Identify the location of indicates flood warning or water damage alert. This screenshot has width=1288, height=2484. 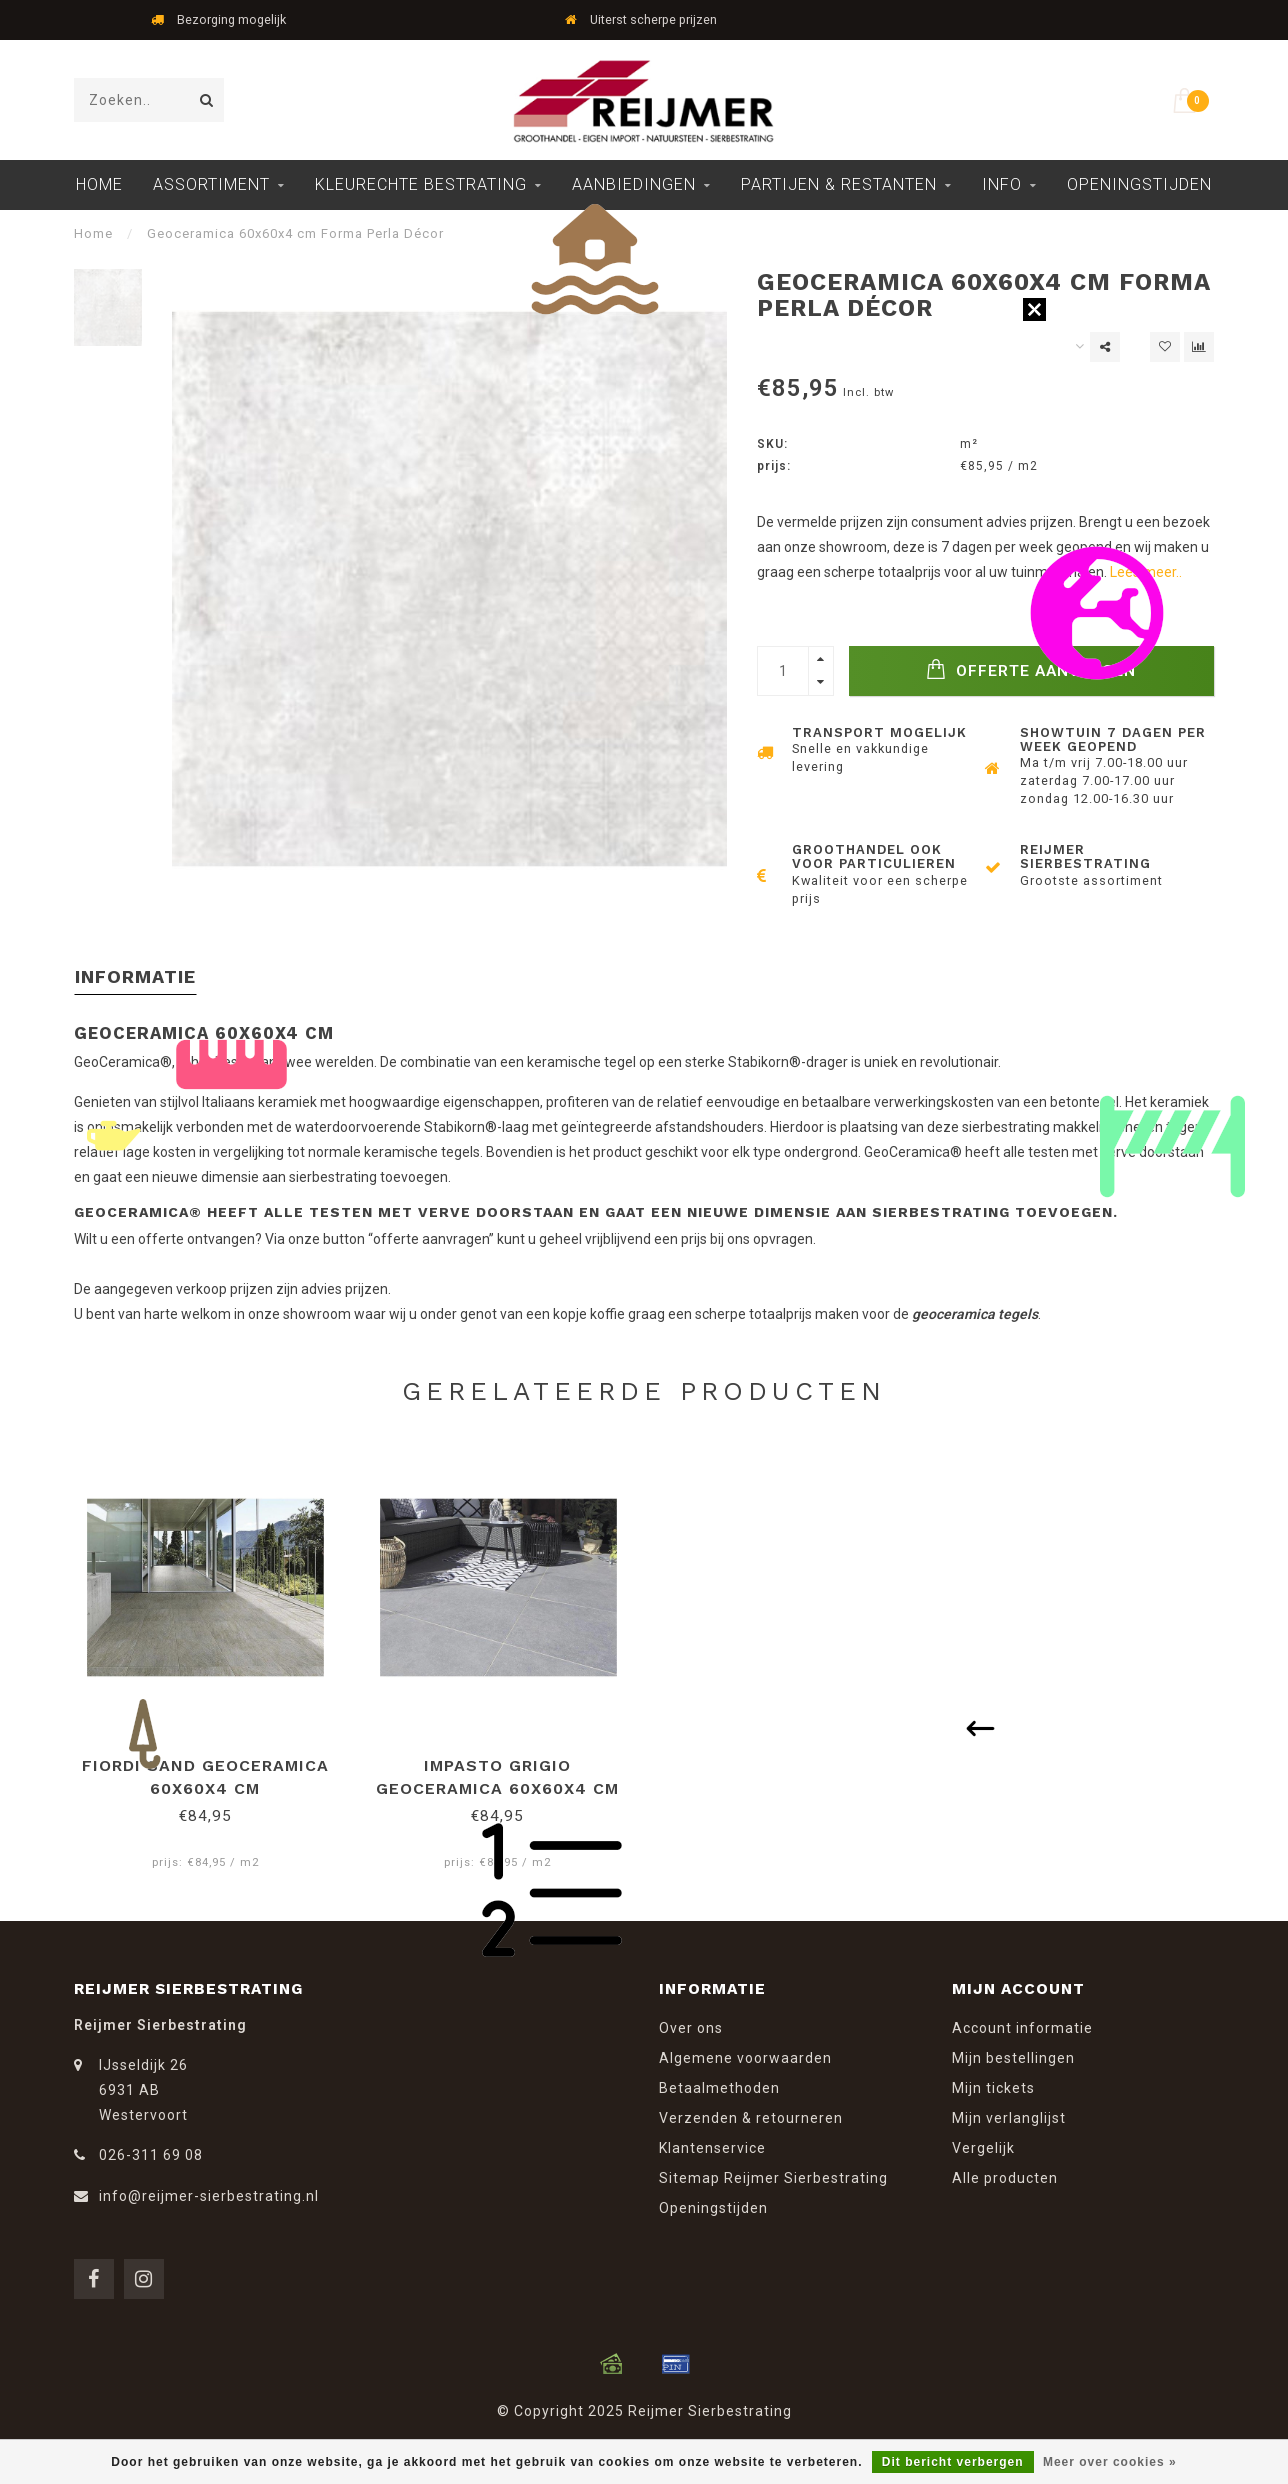
(595, 256).